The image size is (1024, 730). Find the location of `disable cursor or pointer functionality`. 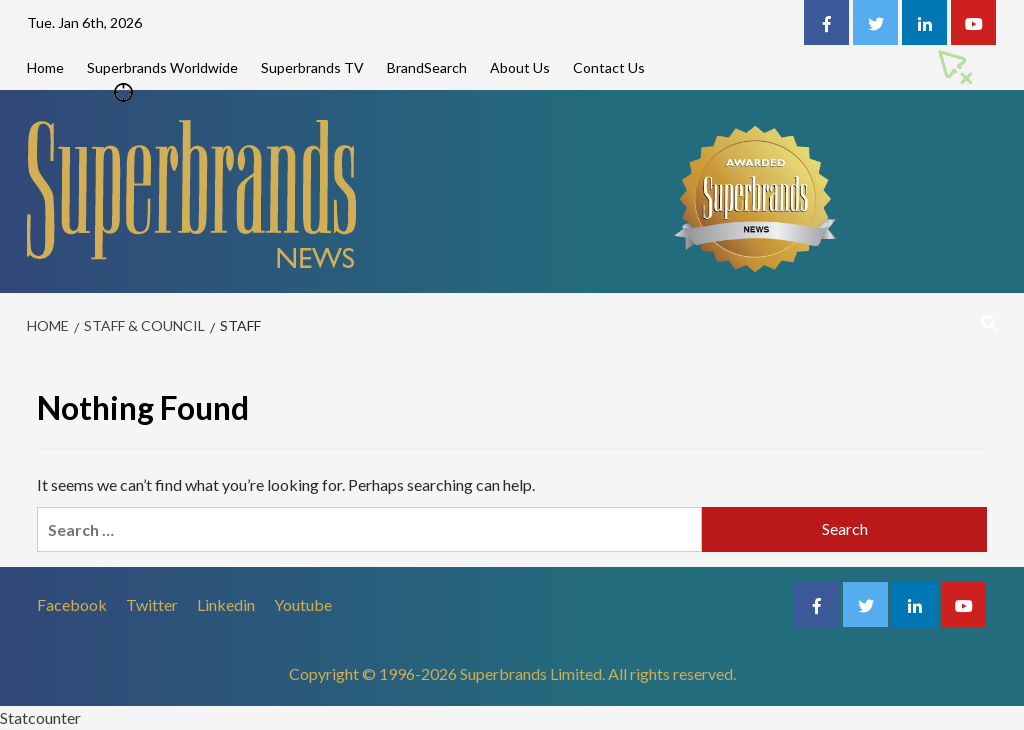

disable cursor or pointer functionality is located at coordinates (953, 65).